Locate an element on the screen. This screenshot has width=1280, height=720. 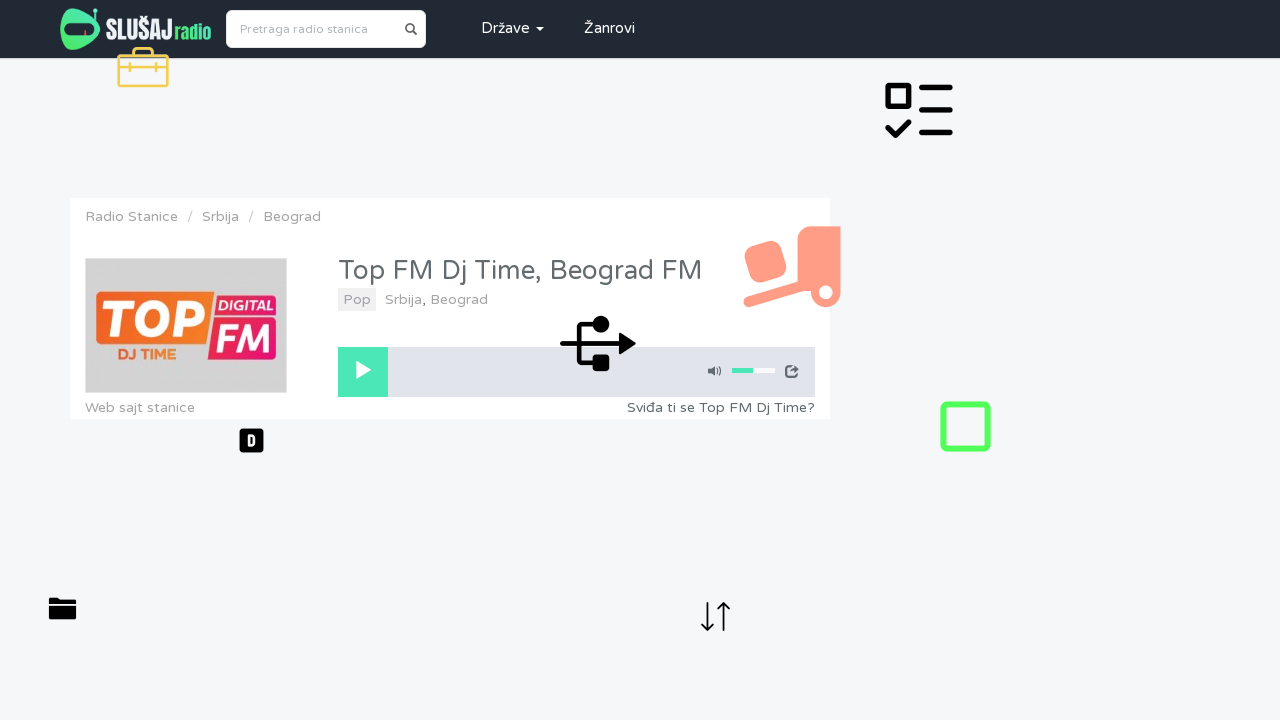
connect a usb device is located at coordinates (598, 343).